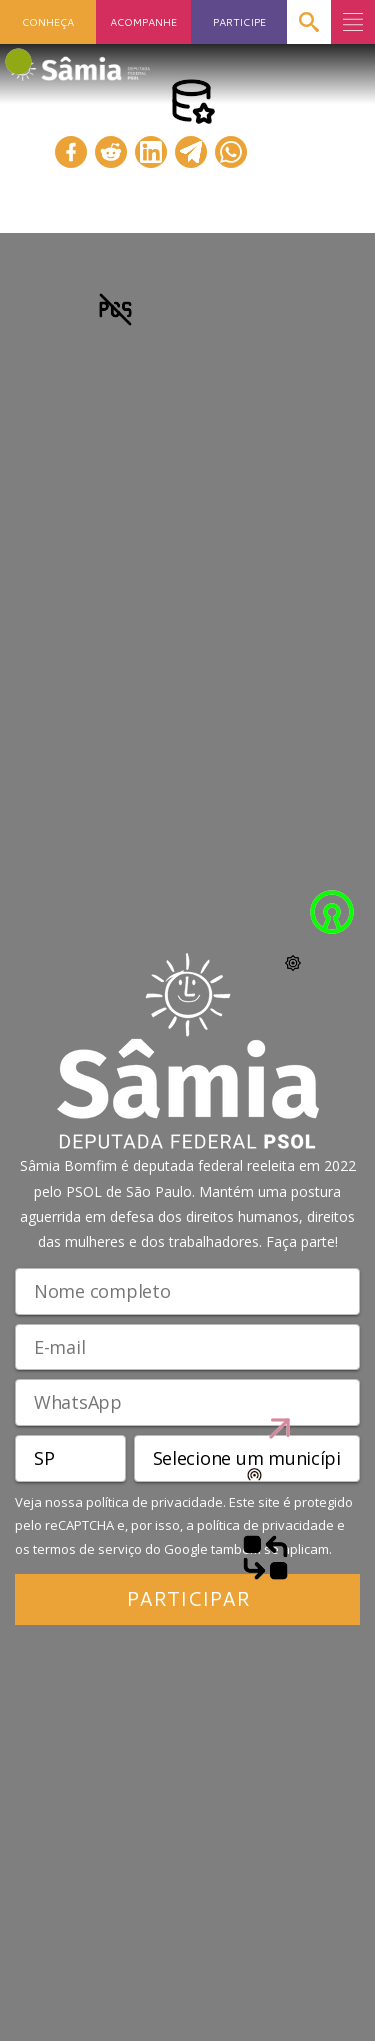  Describe the element at coordinates (18, 61) in the screenshot. I see `indicates 100% completion` at that location.